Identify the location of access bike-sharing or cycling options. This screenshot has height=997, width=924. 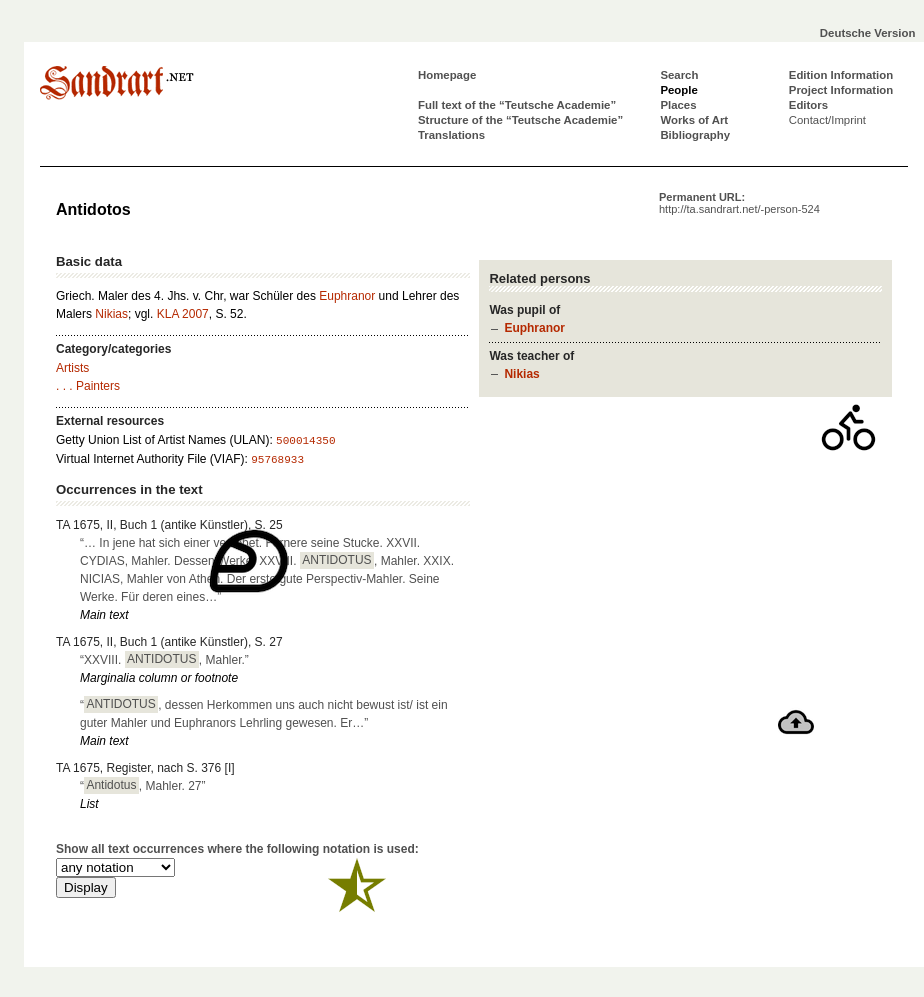
(848, 426).